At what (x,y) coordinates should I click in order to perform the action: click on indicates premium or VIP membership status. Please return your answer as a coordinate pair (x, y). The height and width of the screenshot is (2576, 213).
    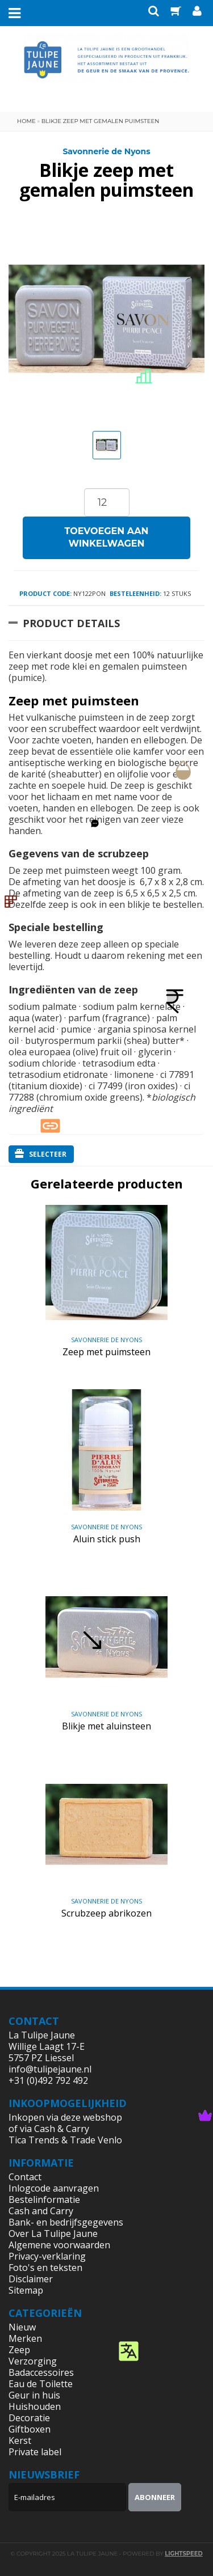
    Looking at the image, I should click on (205, 2116).